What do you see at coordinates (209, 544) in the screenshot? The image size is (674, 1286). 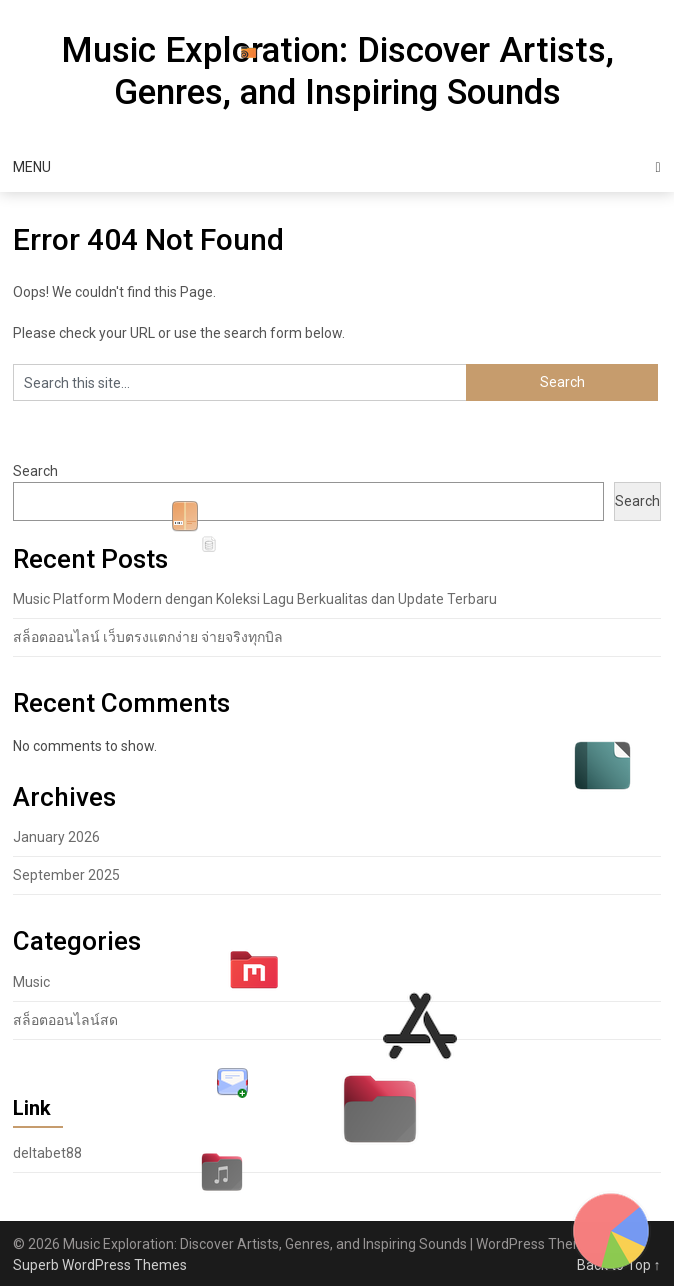 I see `open an sql database file` at bounding box center [209, 544].